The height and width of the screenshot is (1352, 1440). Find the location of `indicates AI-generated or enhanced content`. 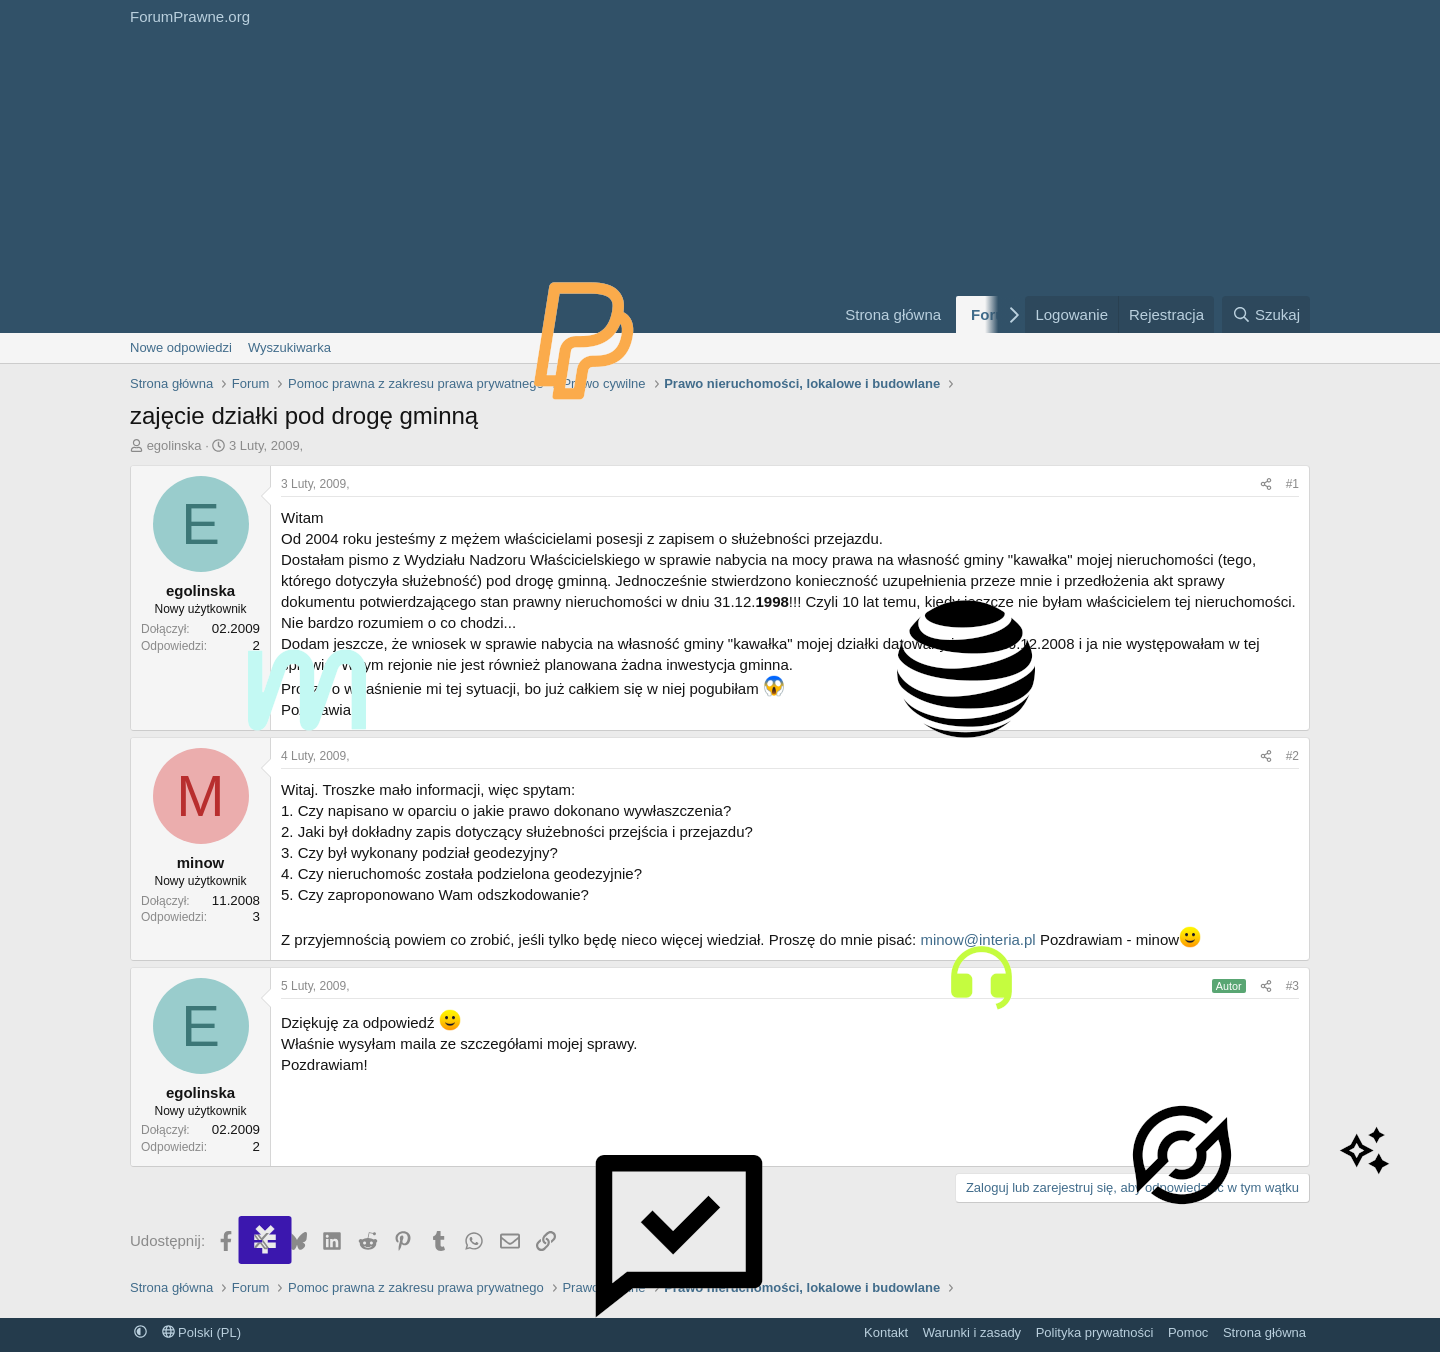

indicates AI-generated or enhanced content is located at coordinates (1365, 1150).